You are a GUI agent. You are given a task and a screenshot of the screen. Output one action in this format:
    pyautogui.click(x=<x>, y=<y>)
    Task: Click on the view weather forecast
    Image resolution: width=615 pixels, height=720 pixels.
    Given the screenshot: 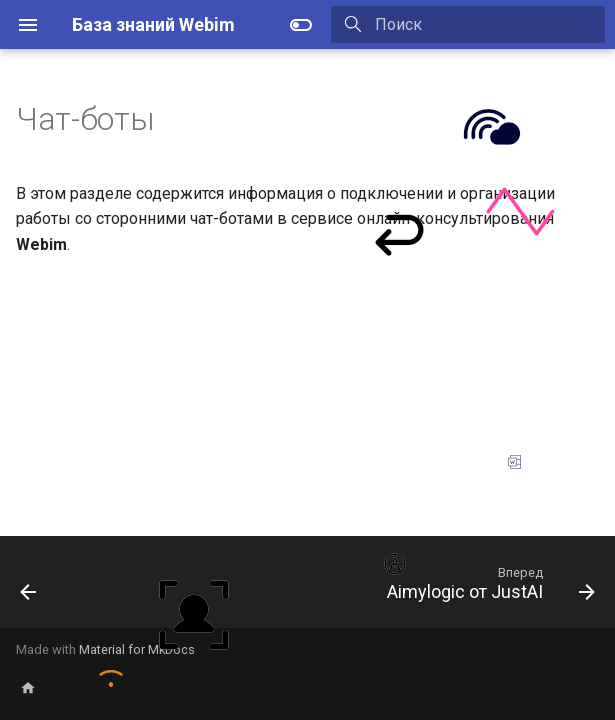 What is the action you would take?
    pyautogui.click(x=492, y=126)
    